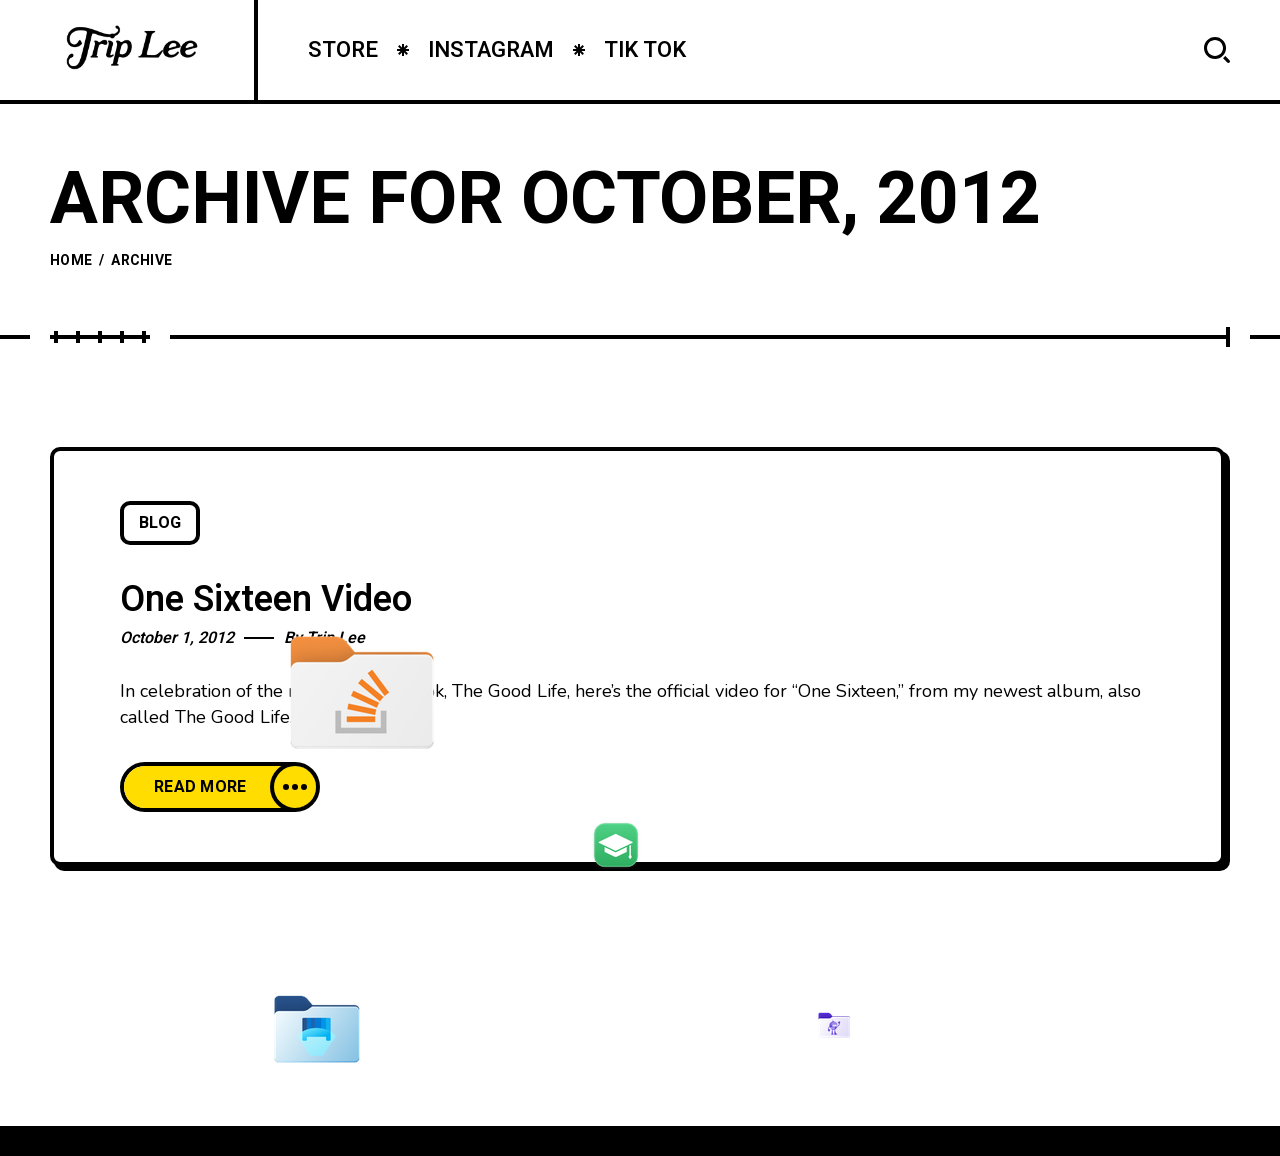 The image size is (1280, 1156). What do you see at coordinates (616, 845) in the screenshot?
I see `open education or learning apps` at bounding box center [616, 845].